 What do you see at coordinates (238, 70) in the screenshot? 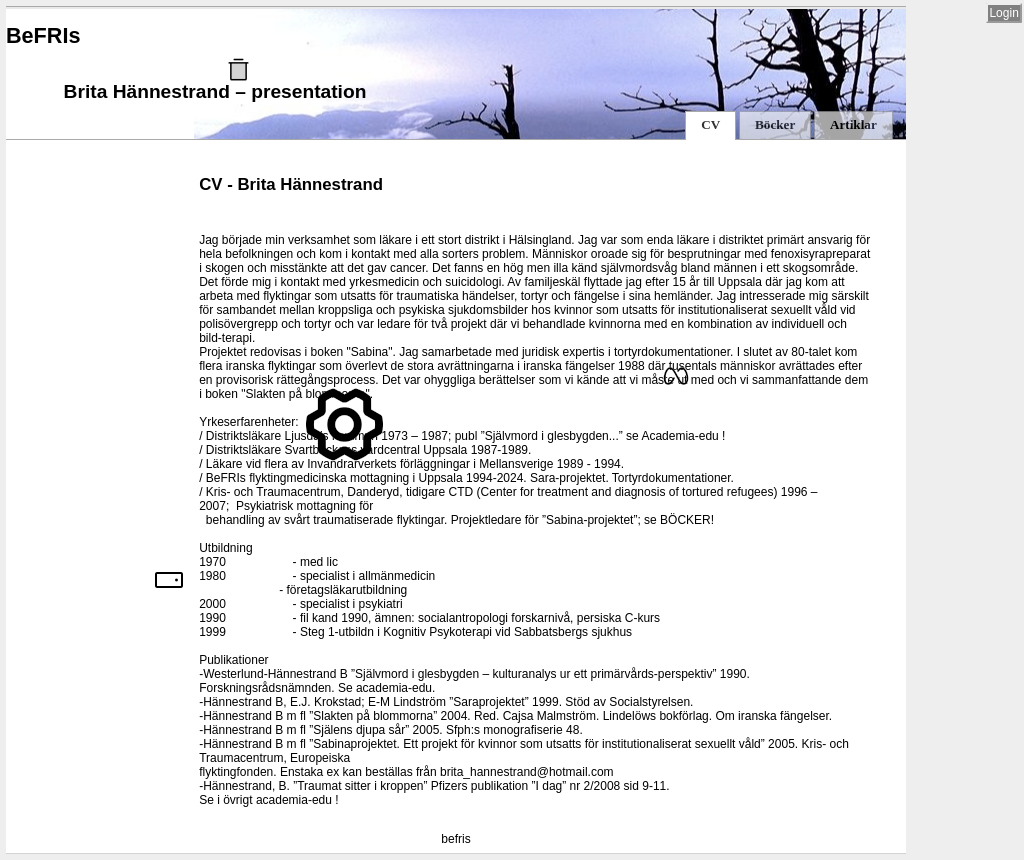
I see `delete selected item` at bounding box center [238, 70].